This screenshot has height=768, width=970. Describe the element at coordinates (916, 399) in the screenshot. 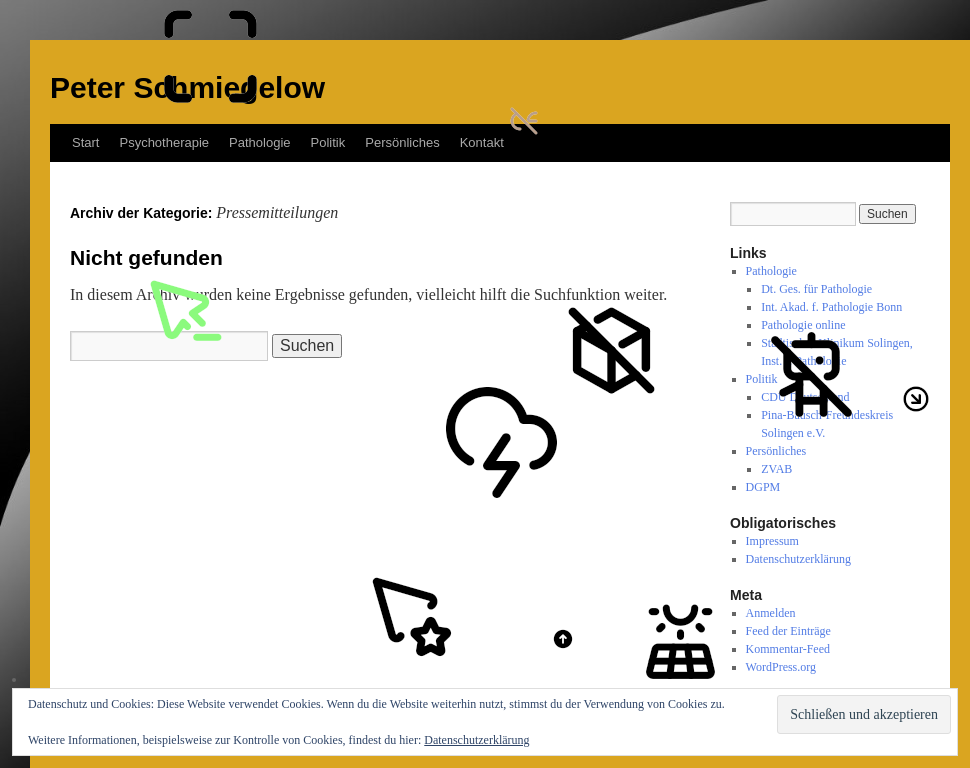

I see `navigate to the next section below` at that location.